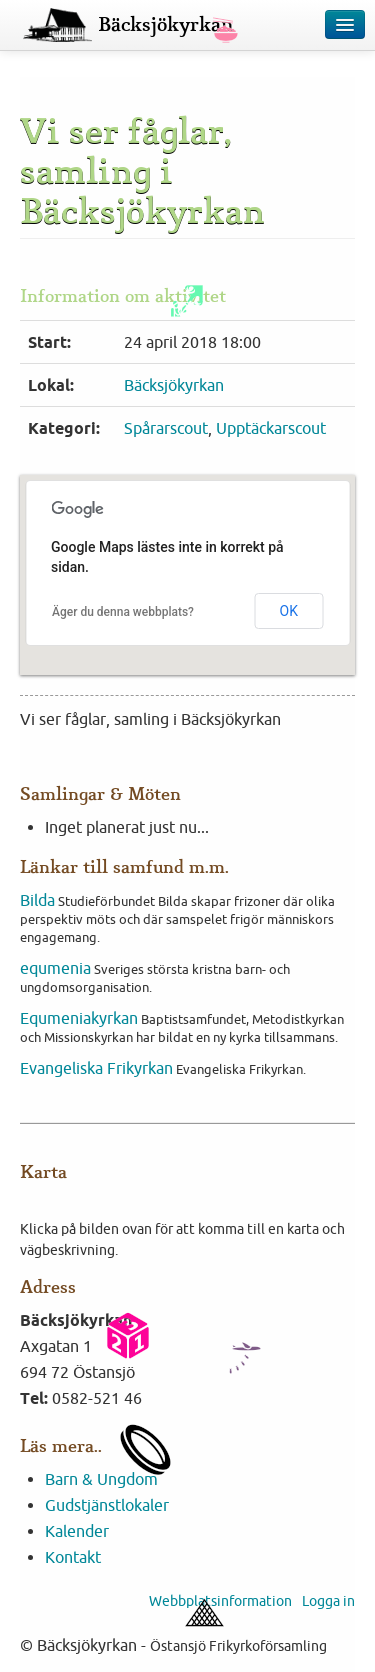 The image size is (375, 1672). Describe the element at coordinates (187, 301) in the screenshot. I see `select flamethrower unit or weapon class` at that location.